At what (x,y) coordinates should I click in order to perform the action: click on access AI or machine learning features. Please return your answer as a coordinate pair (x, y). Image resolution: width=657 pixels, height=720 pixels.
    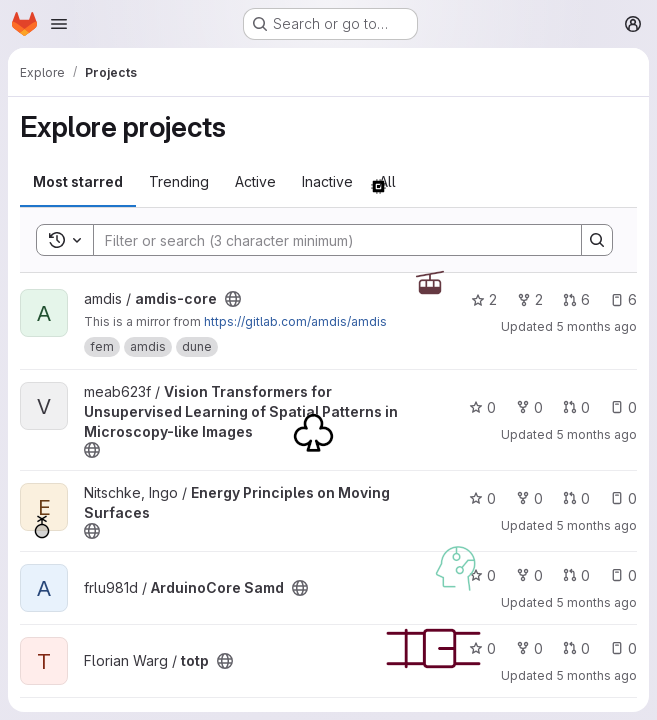
    Looking at the image, I should click on (456, 568).